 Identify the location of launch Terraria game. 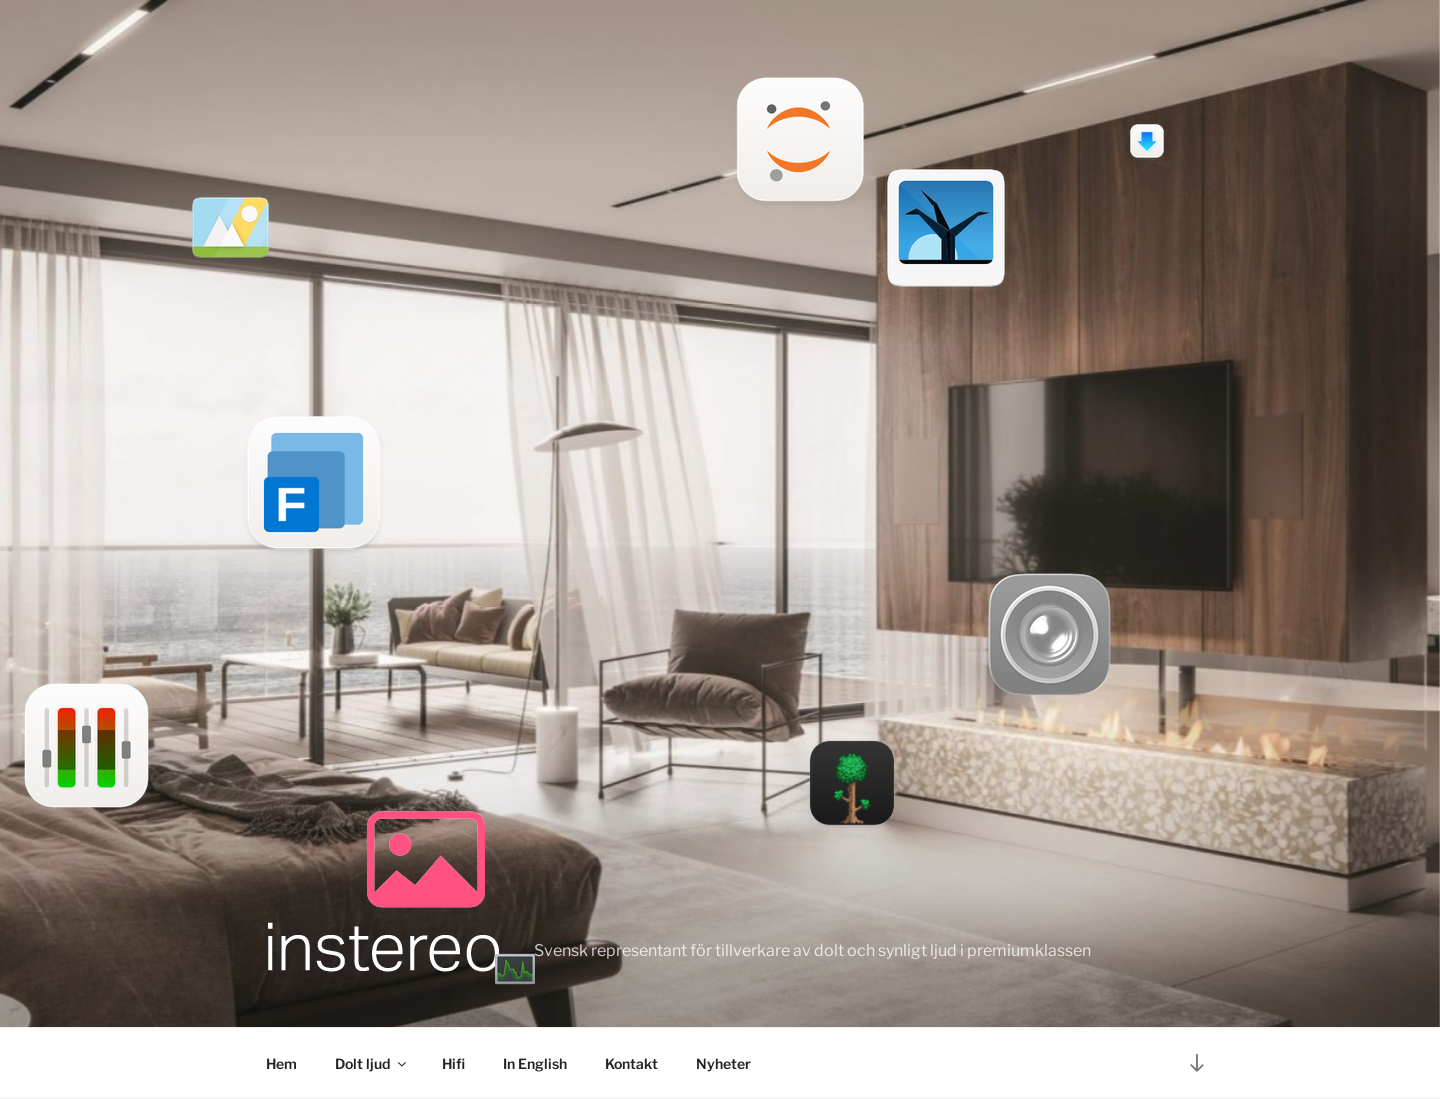
(852, 783).